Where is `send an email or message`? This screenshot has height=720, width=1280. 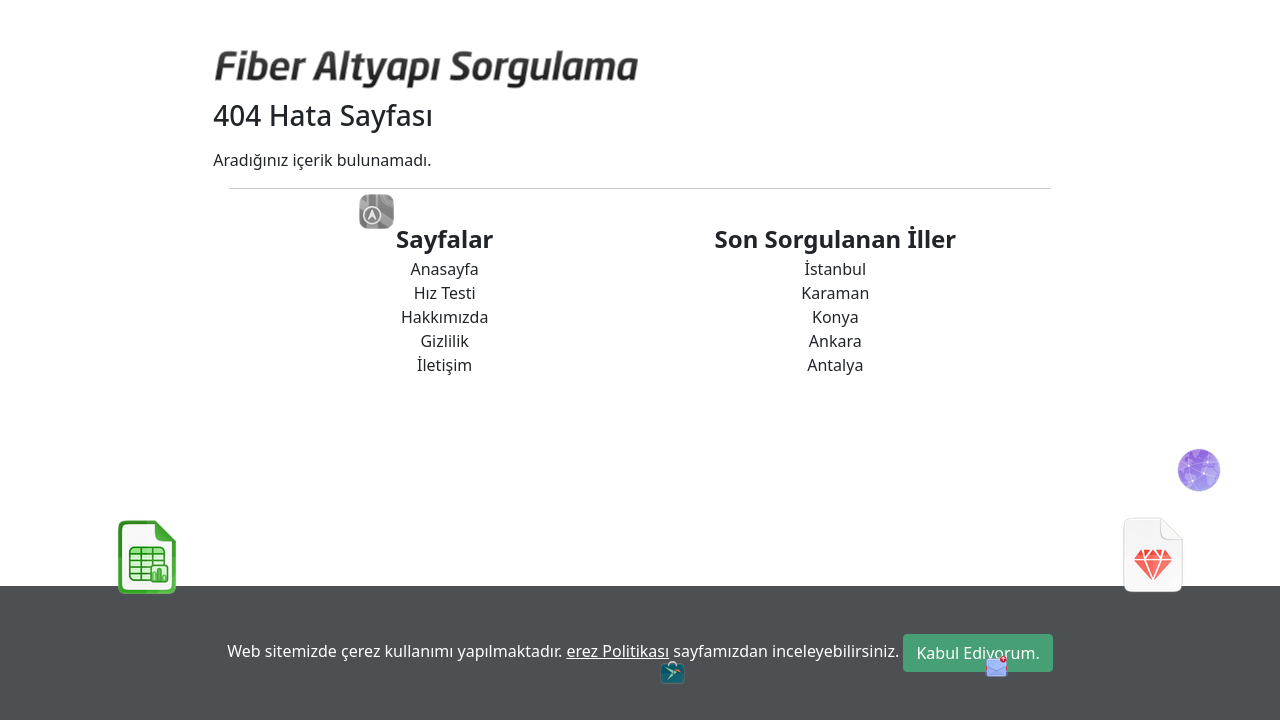 send an email or message is located at coordinates (996, 667).